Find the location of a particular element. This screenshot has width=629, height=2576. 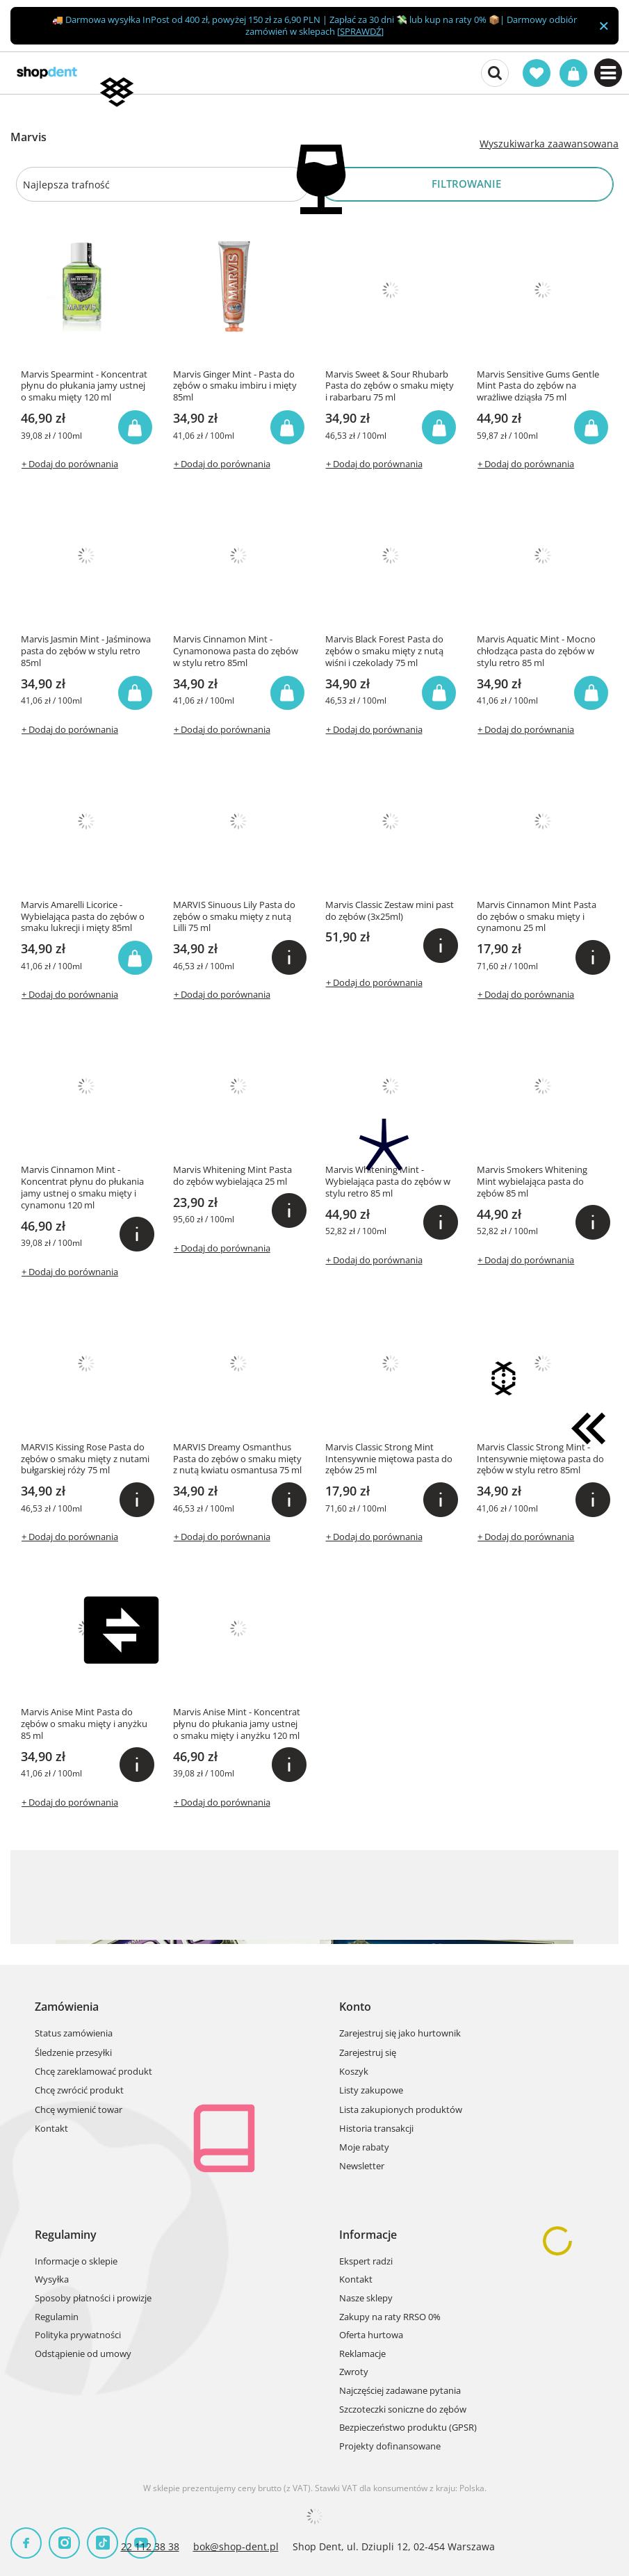

open dropbox app is located at coordinates (117, 91).